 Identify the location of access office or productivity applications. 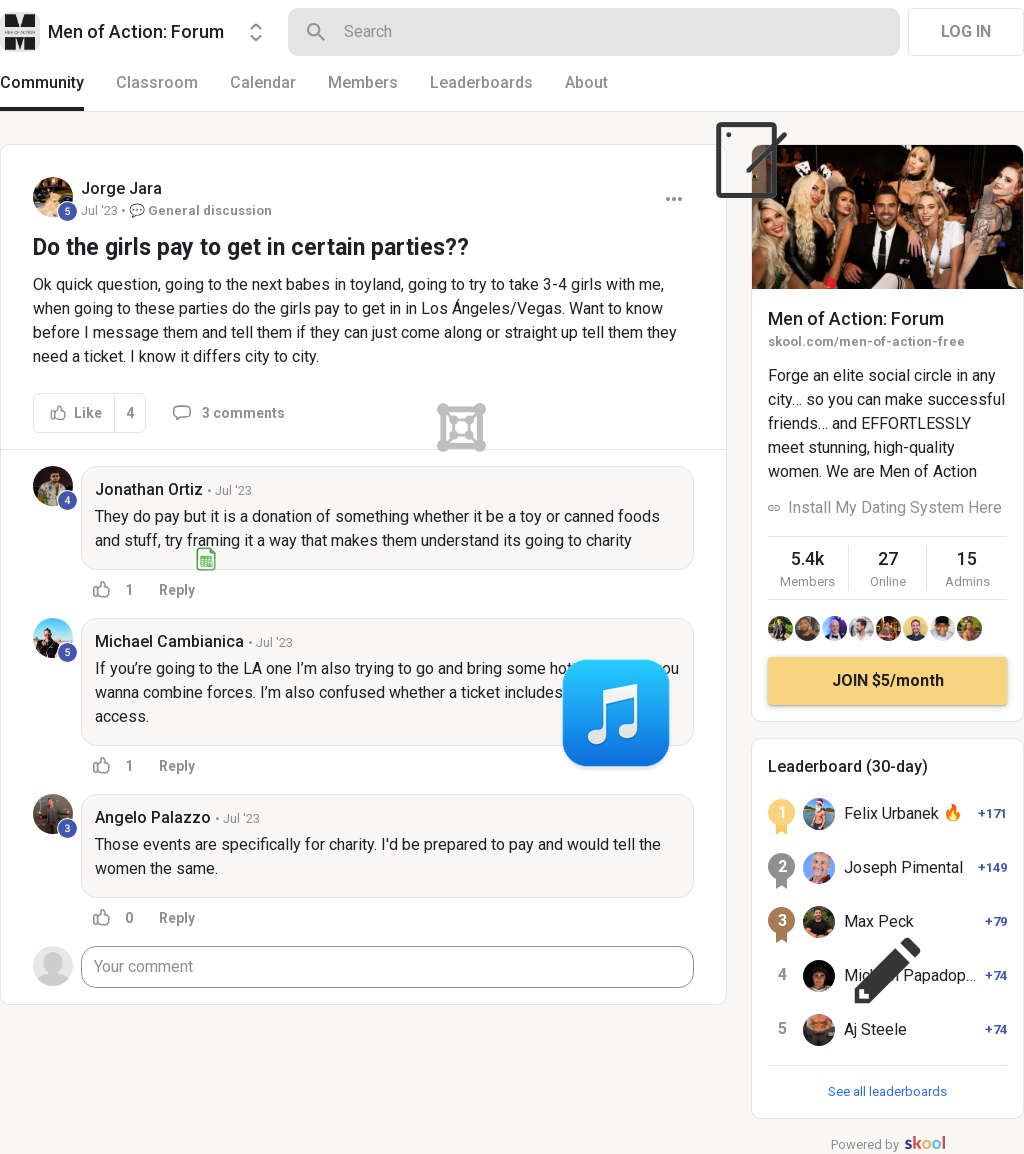
(887, 970).